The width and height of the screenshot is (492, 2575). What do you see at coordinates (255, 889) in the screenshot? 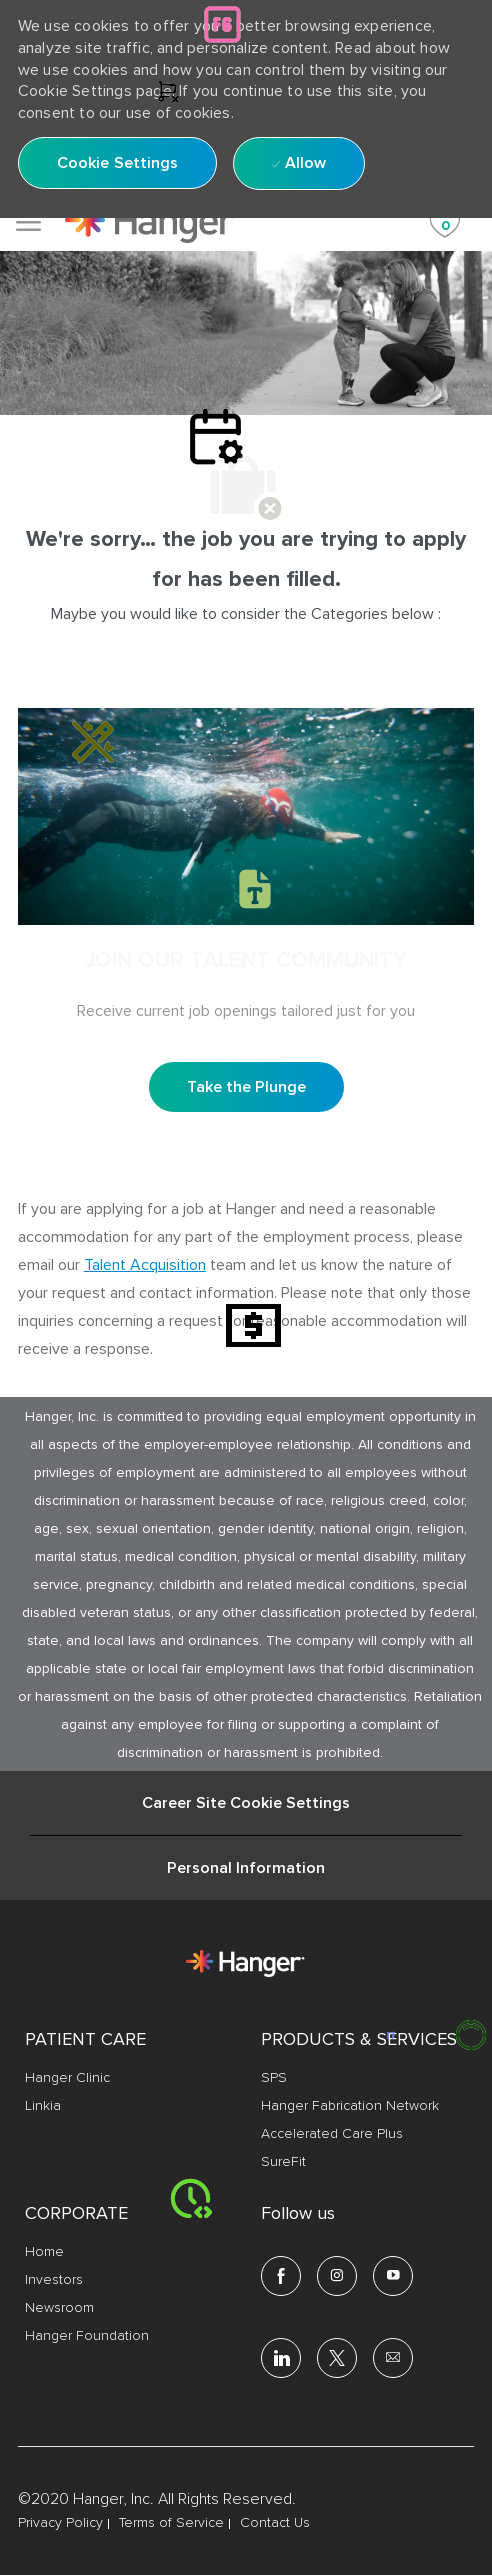
I see `open a text or typography file` at bounding box center [255, 889].